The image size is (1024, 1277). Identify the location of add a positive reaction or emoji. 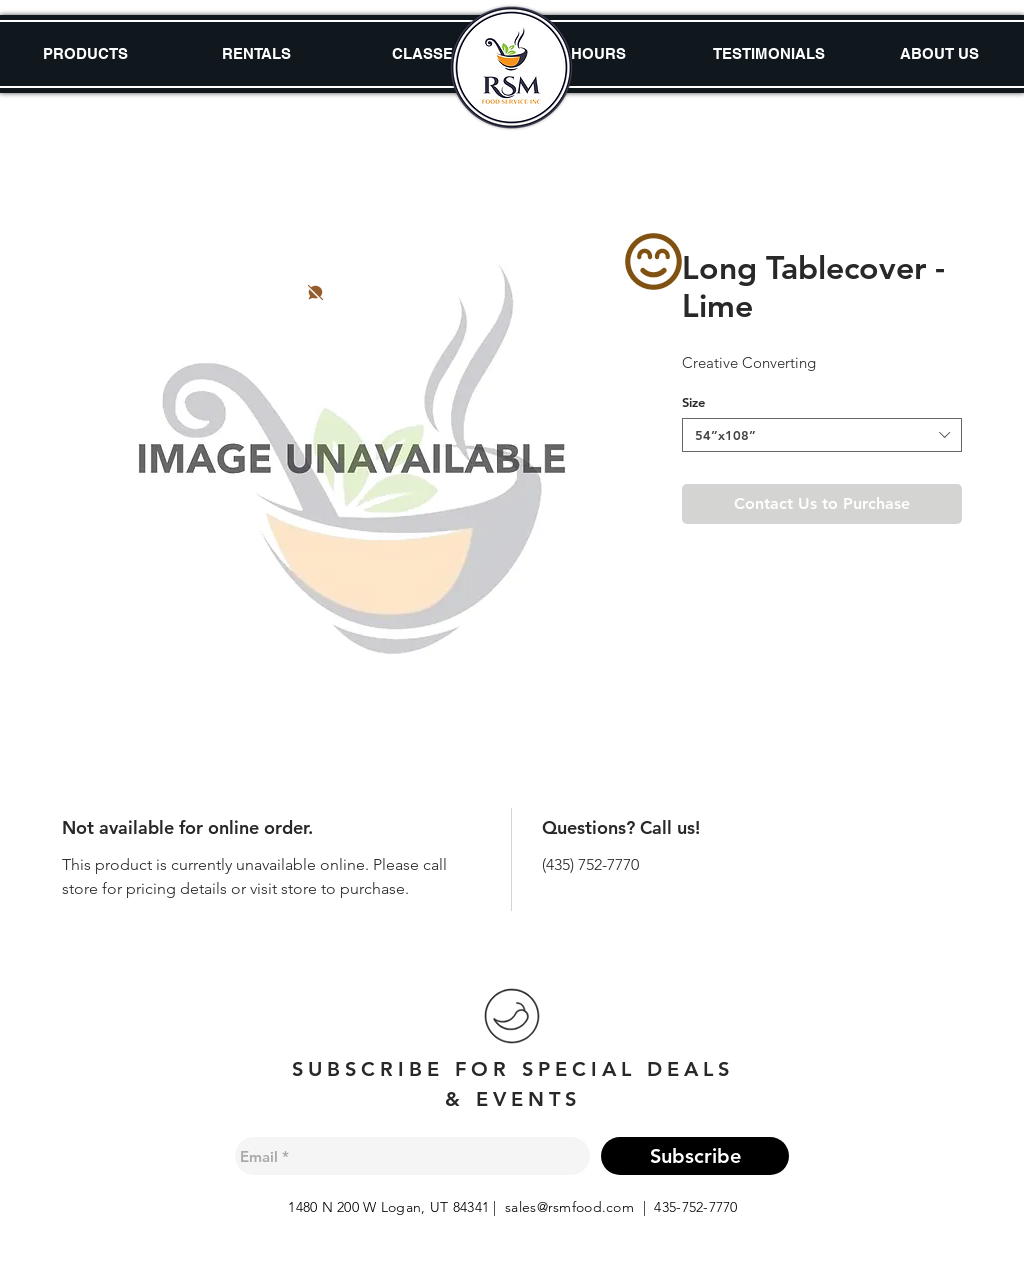
(653, 261).